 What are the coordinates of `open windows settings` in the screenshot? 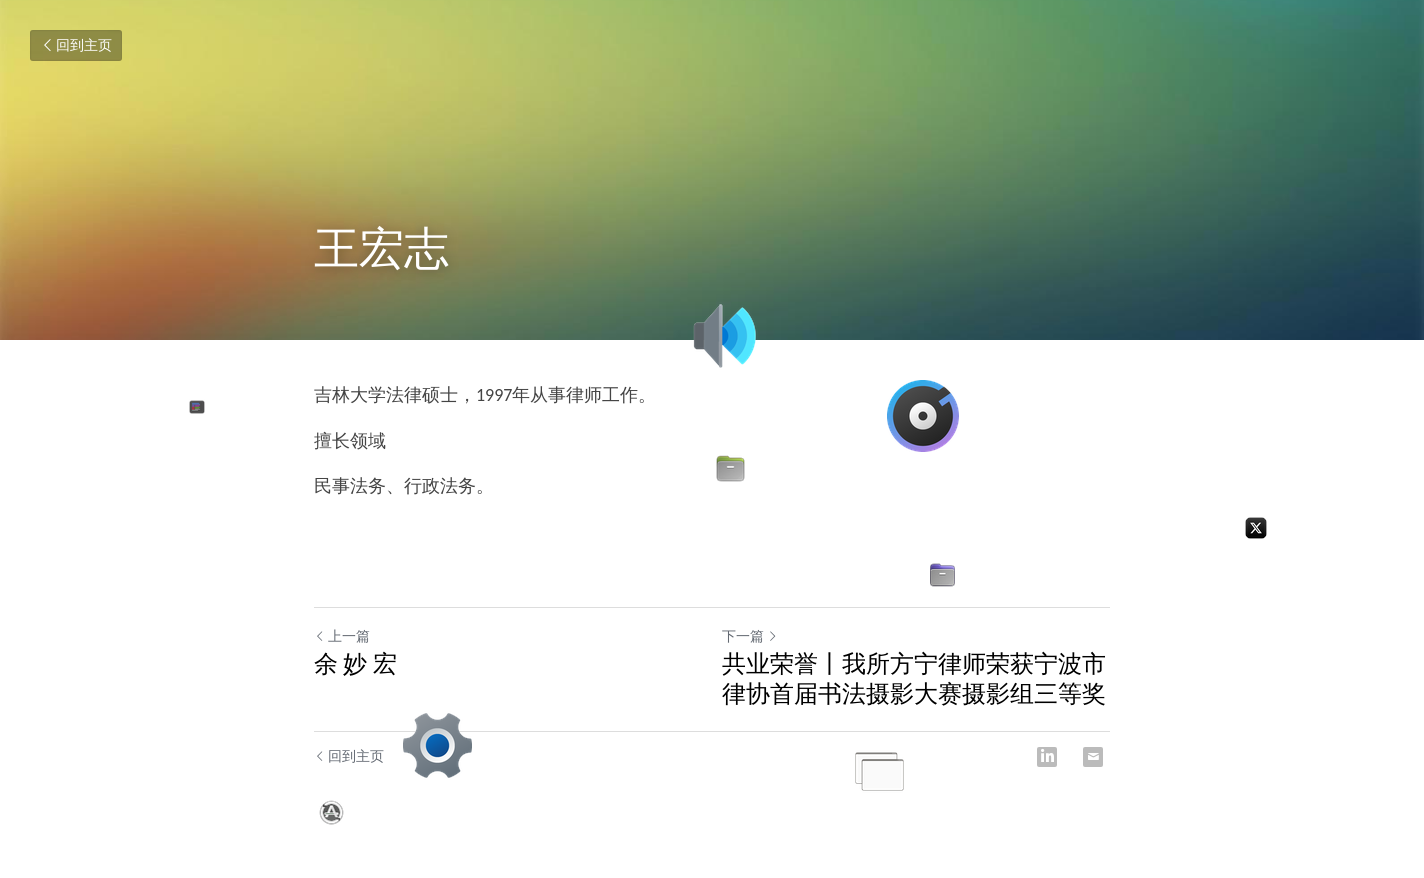 It's located at (437, 745).